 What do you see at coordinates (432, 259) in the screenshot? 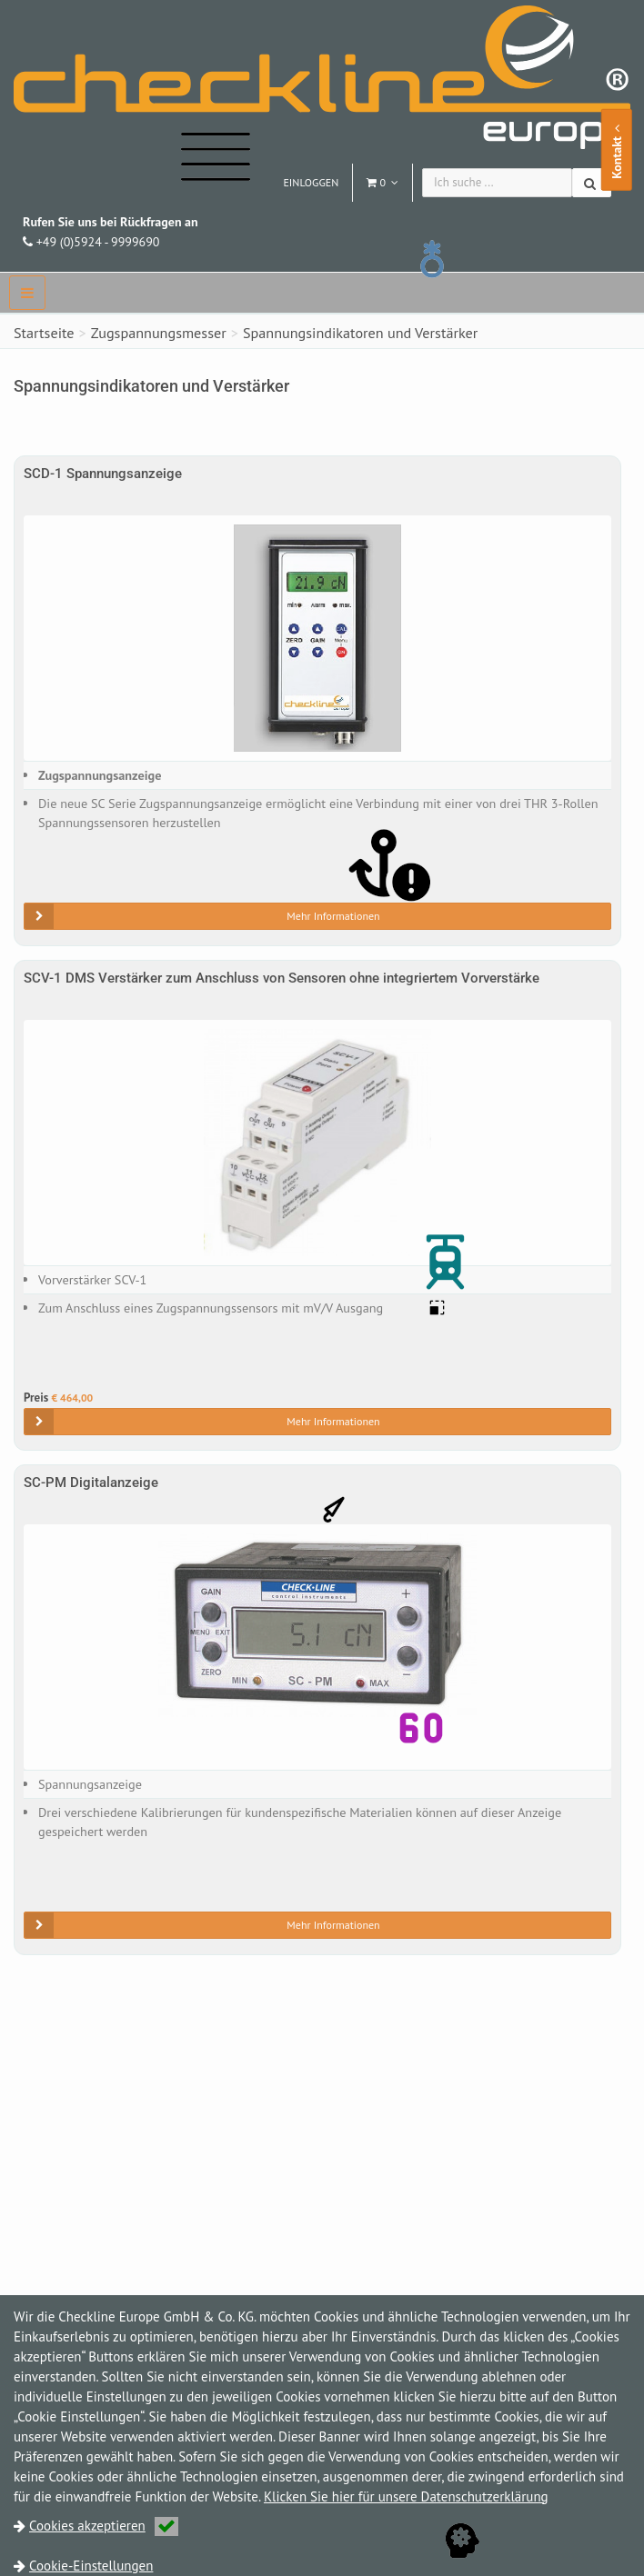
I see `indicates non-binary gender identity option` at bounding box center [432, 259].